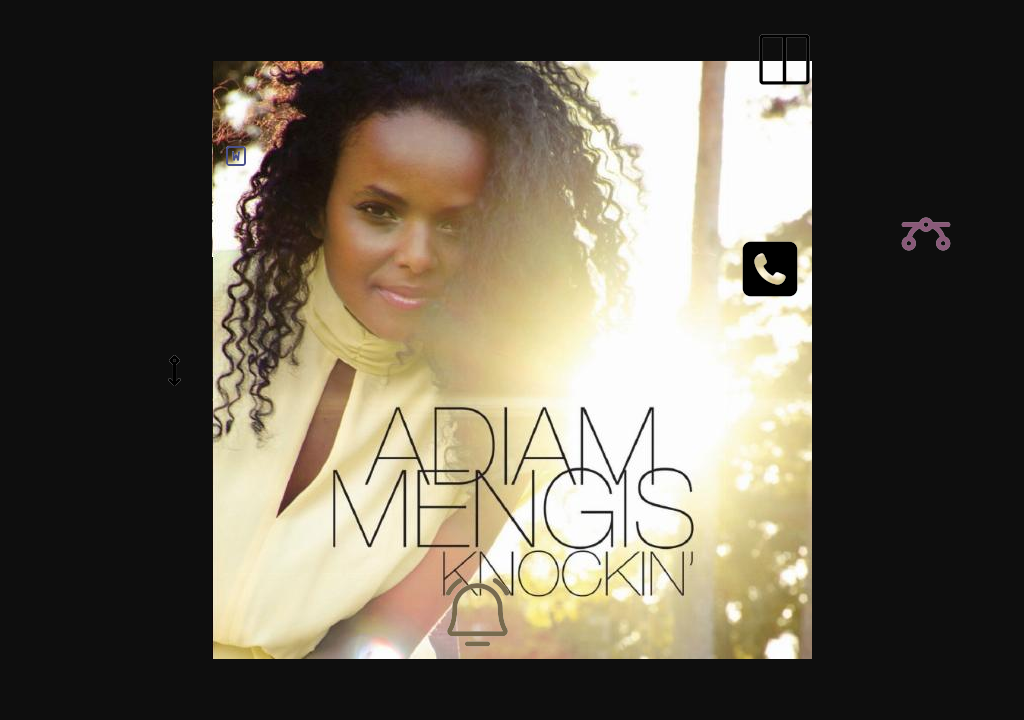  What do you see at coordinates (174, 370) in the screenshot?
I see `move item down in a list or sequence` at bounding box center [174, 370].